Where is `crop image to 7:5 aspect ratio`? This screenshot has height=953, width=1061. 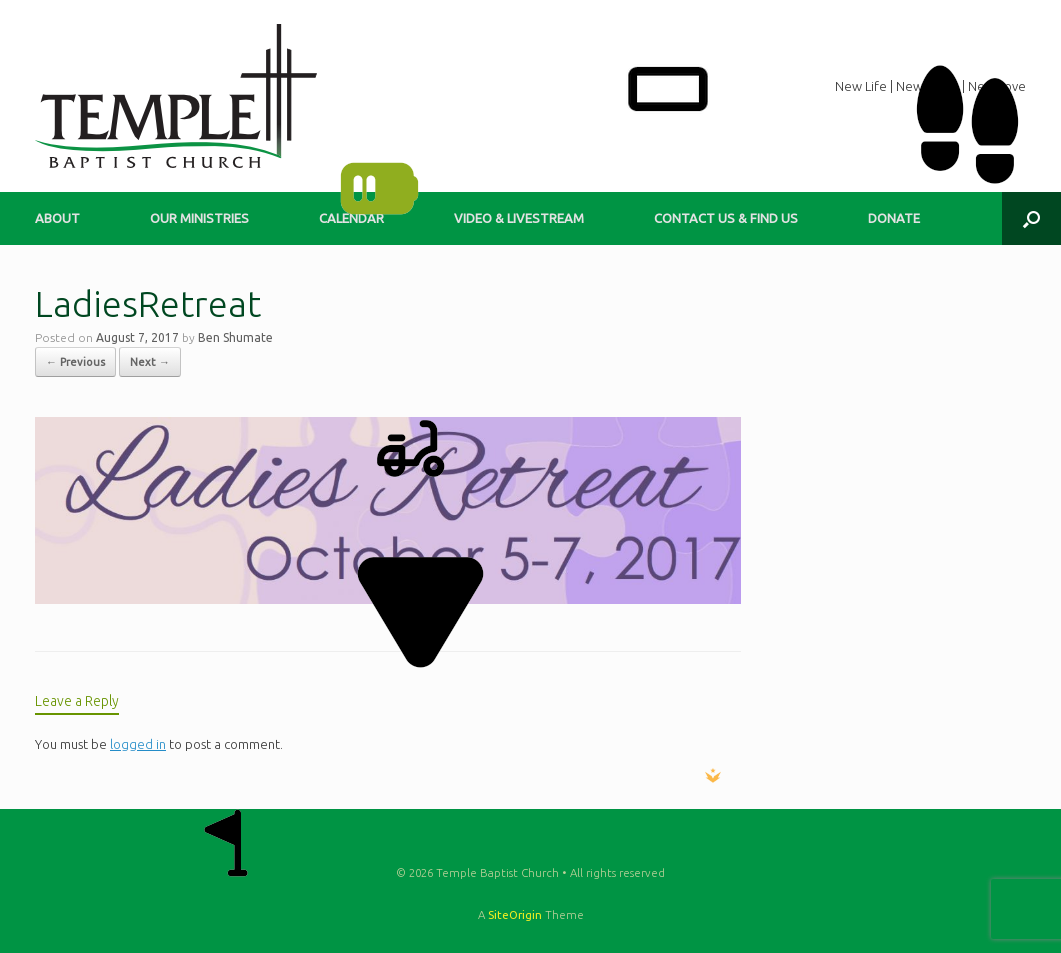
crop image to 7:5 aspect ratio is located at coordinates (668, 89).